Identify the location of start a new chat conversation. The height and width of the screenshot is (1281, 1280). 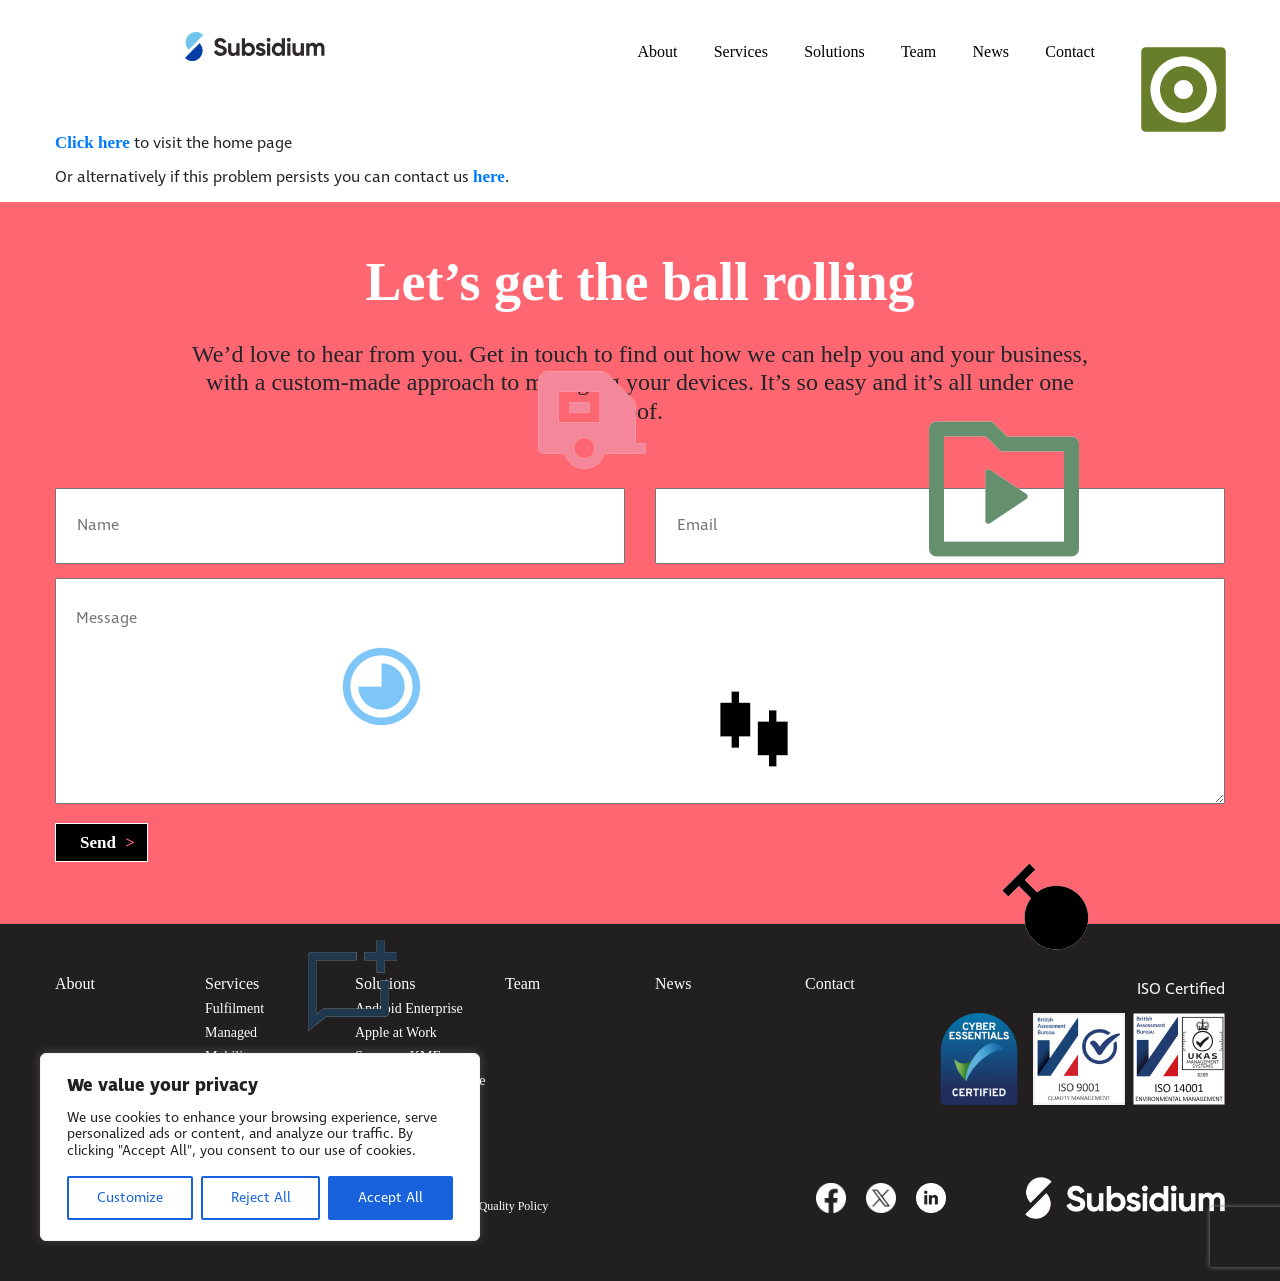
(348, 988).